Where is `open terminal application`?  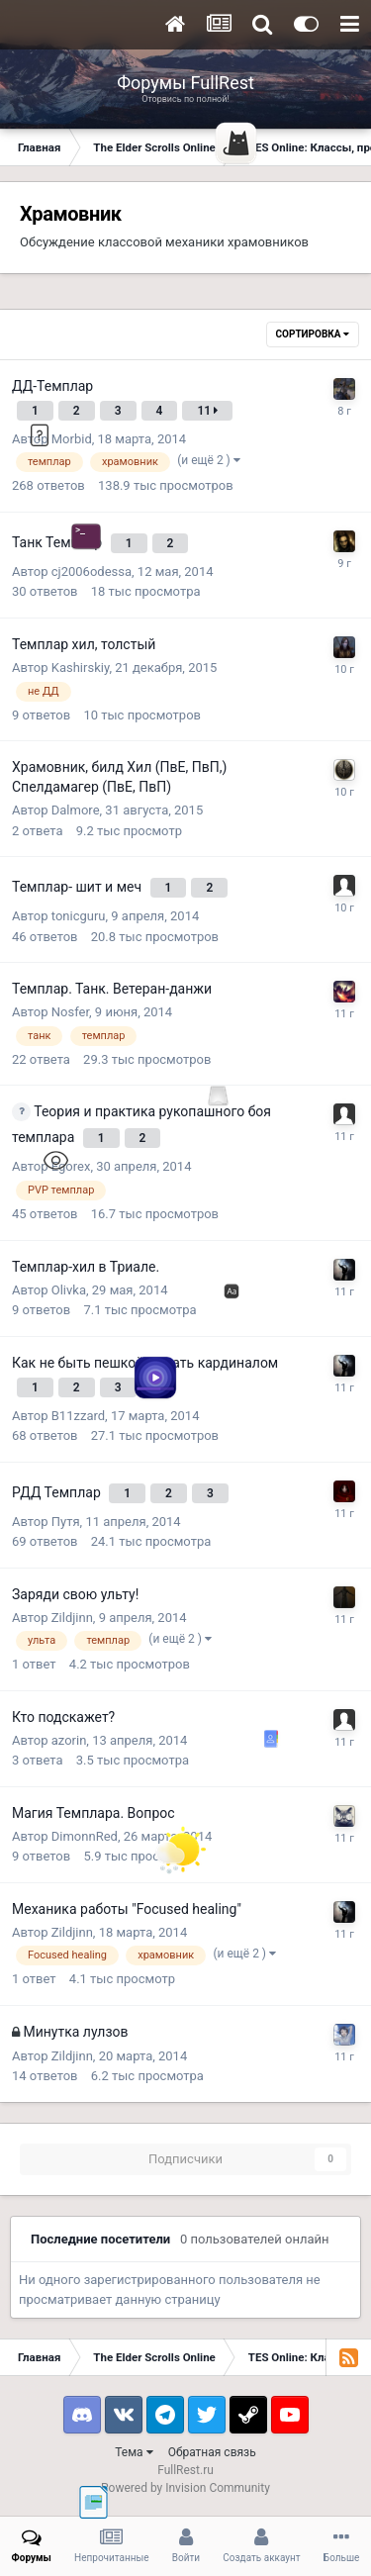
open terminal application is located at coordinates (86, 536).